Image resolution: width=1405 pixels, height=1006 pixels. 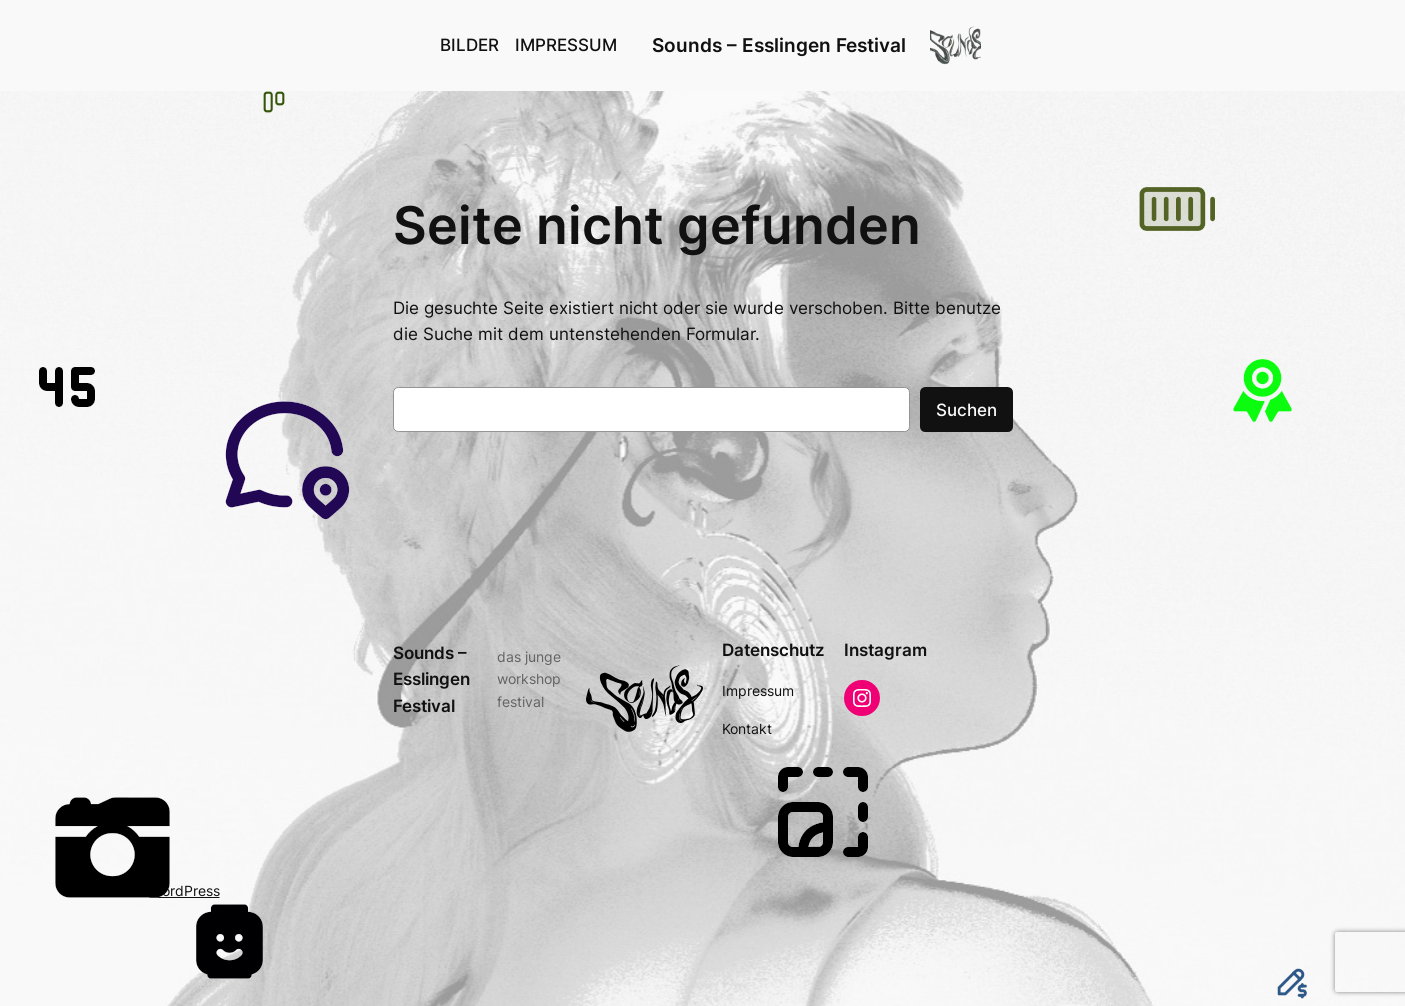 What do you see at coordinates (284, 454) in the screenshot?
I see `pin a conversation to a location` at bounding box center [284, 454].